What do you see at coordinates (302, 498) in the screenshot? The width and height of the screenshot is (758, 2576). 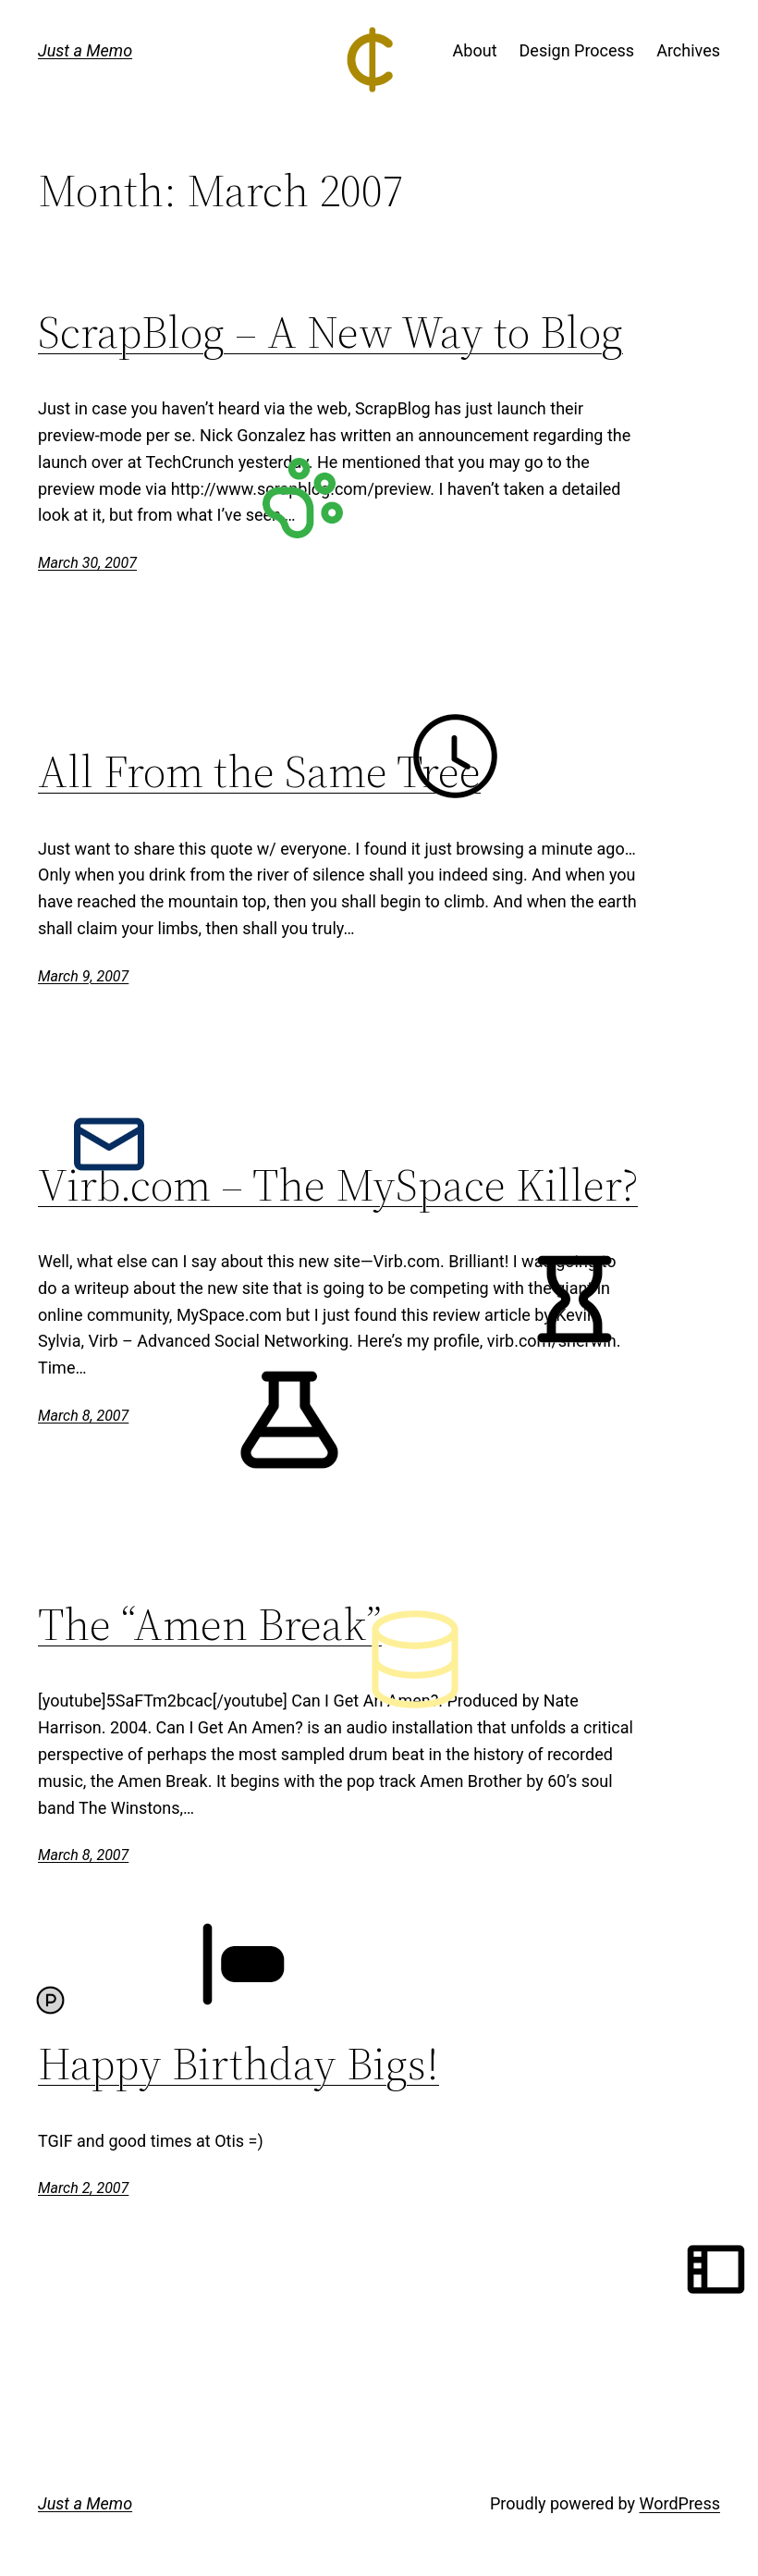 I see `access pet-related features or settings` at bounding box center [302, 498].